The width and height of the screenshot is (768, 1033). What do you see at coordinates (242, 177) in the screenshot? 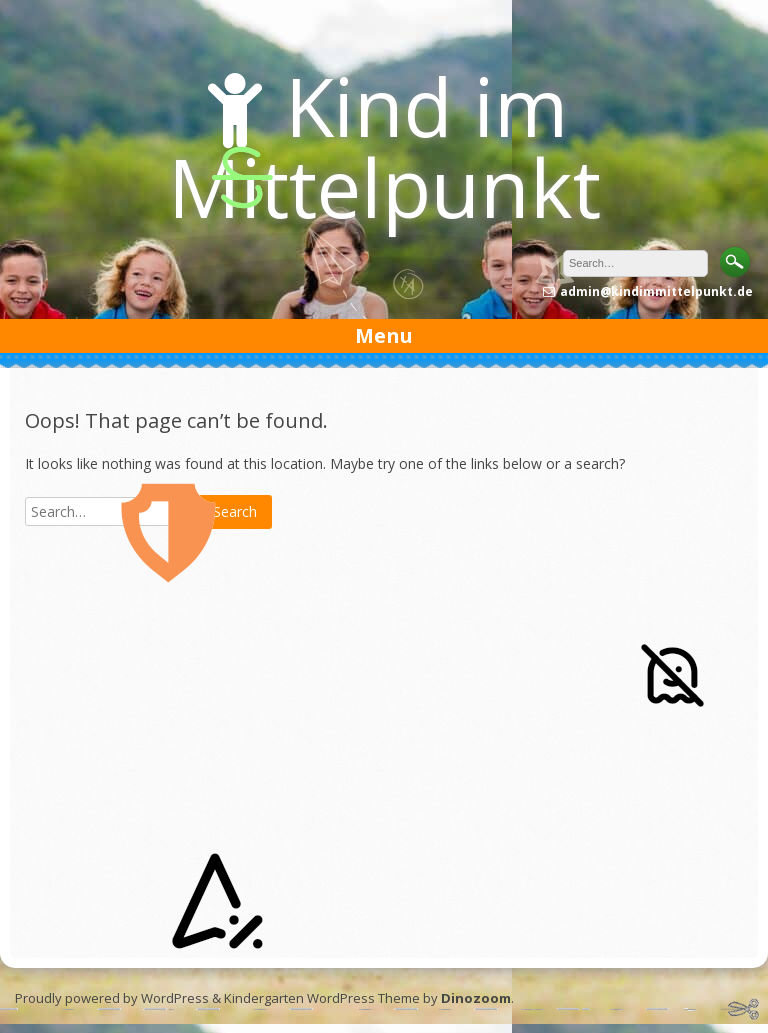
I see `apply strikethrough formatting to selected text` at bounding box center [242, 177].